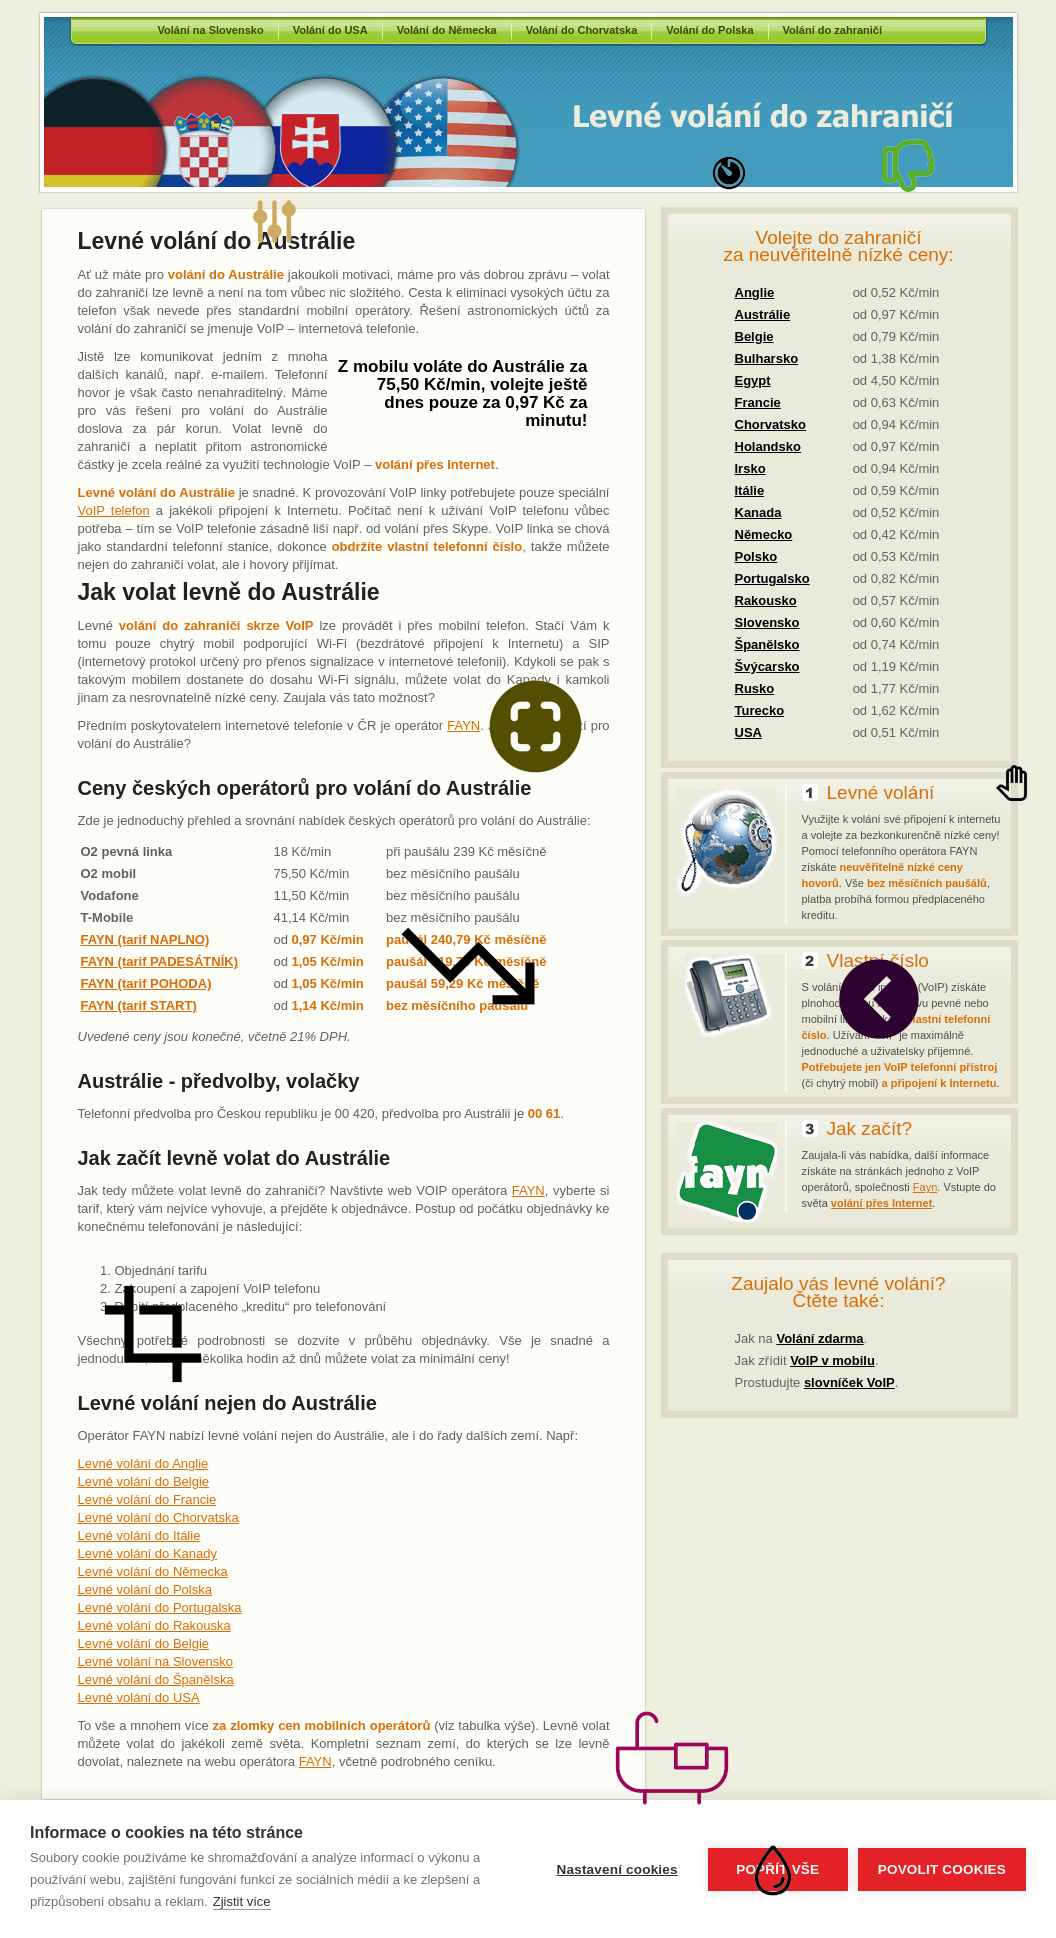  What do you see at coordinates (773, 1870) in the screenshot?
I see `indicates water or hydration tracking` at bounding box center [773, 1870].